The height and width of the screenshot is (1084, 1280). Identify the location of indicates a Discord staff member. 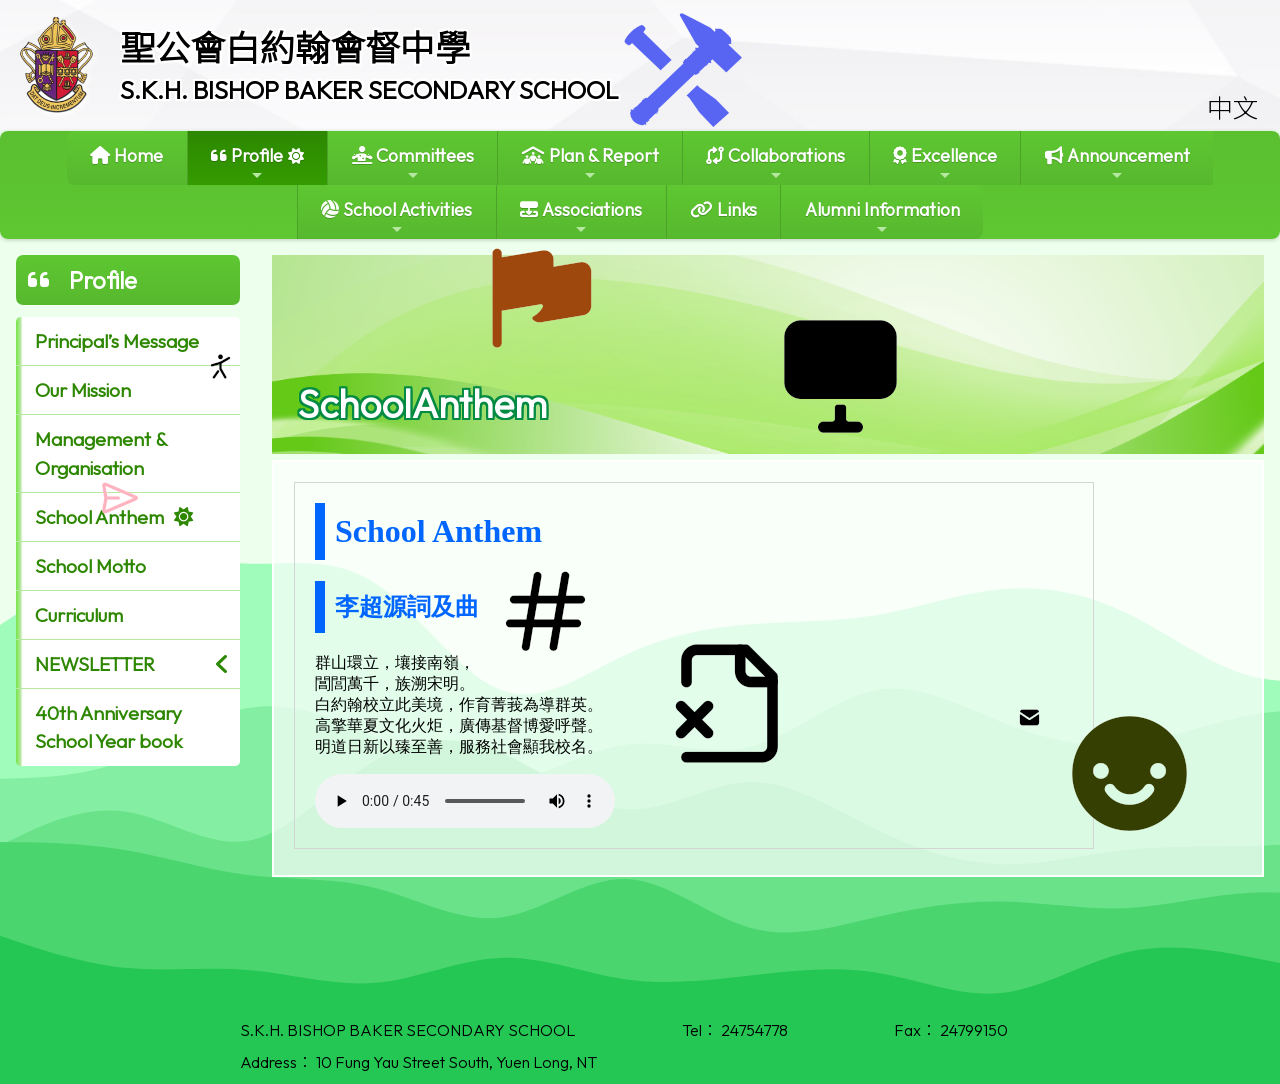
(683, 70).